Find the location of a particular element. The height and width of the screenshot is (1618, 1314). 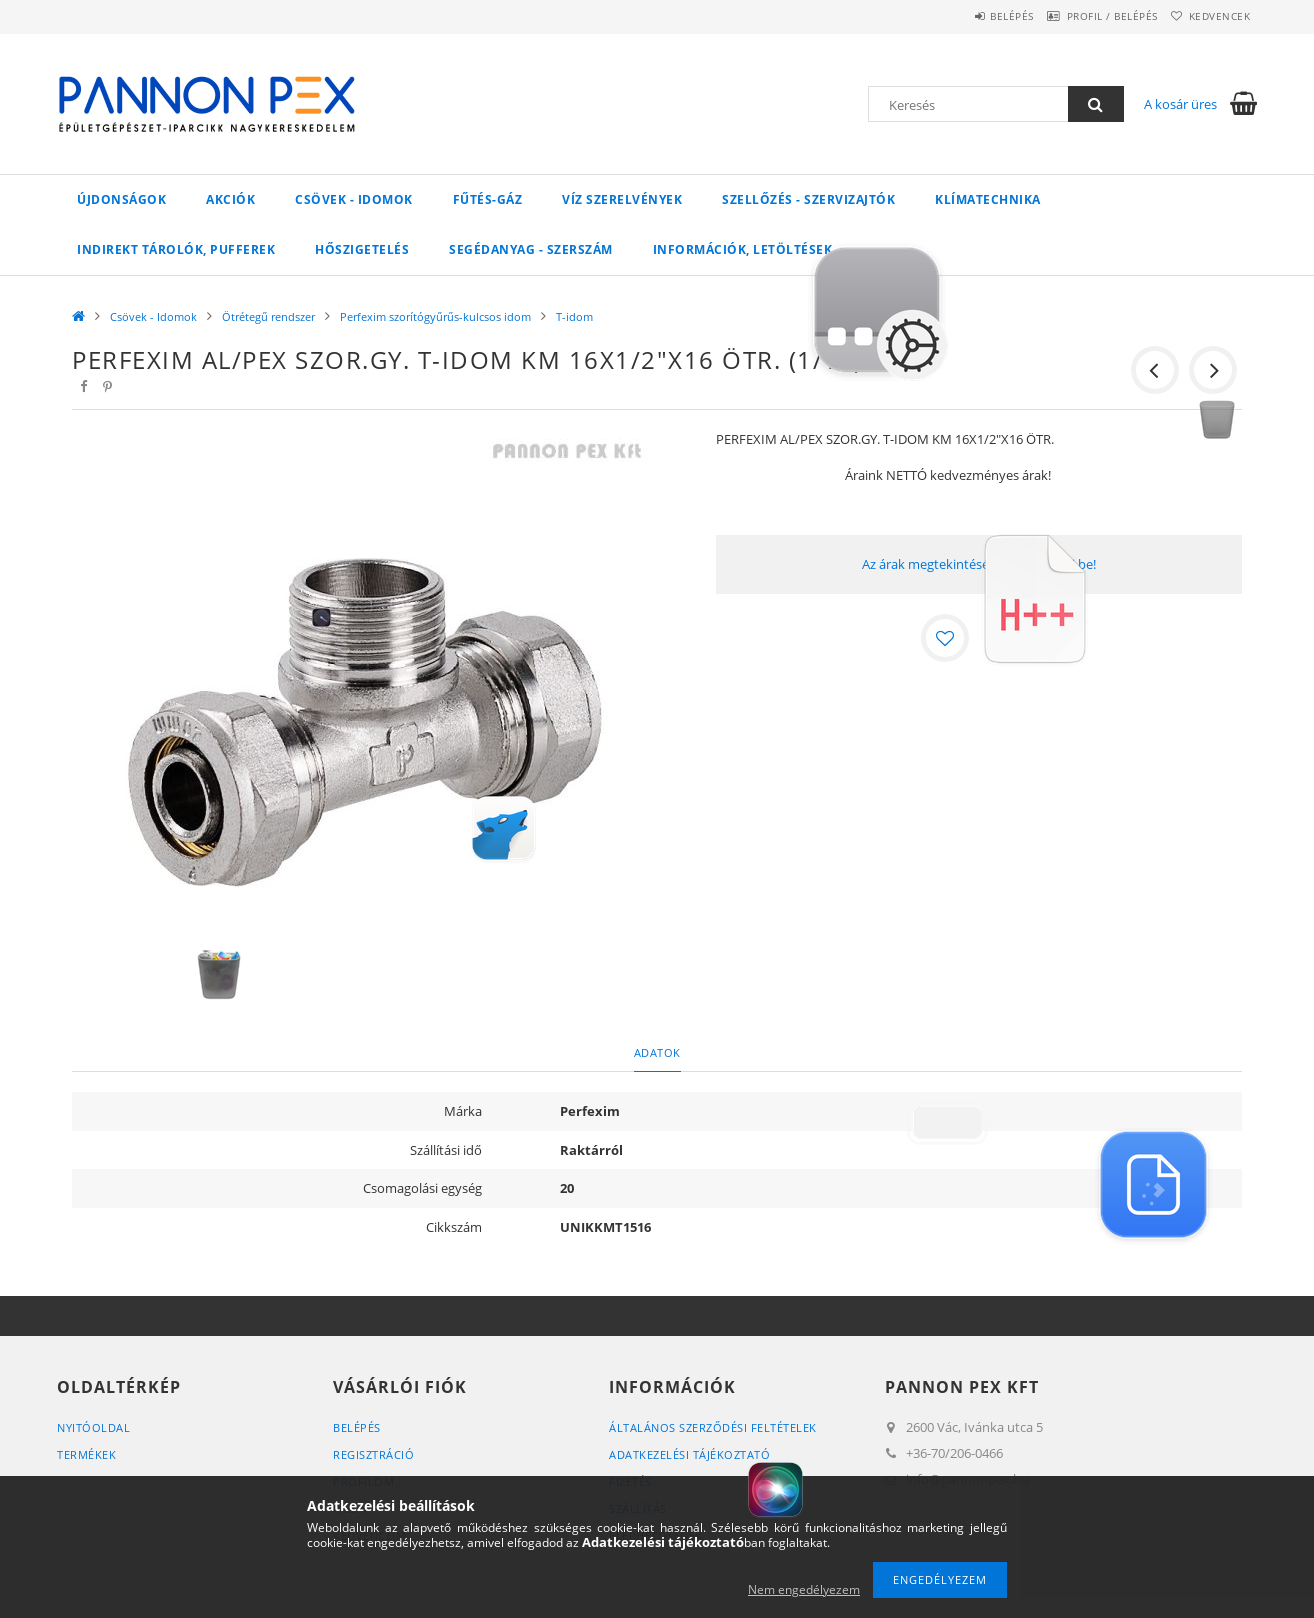

open the trash to view deleted items is located at coordinates (1217, 419).